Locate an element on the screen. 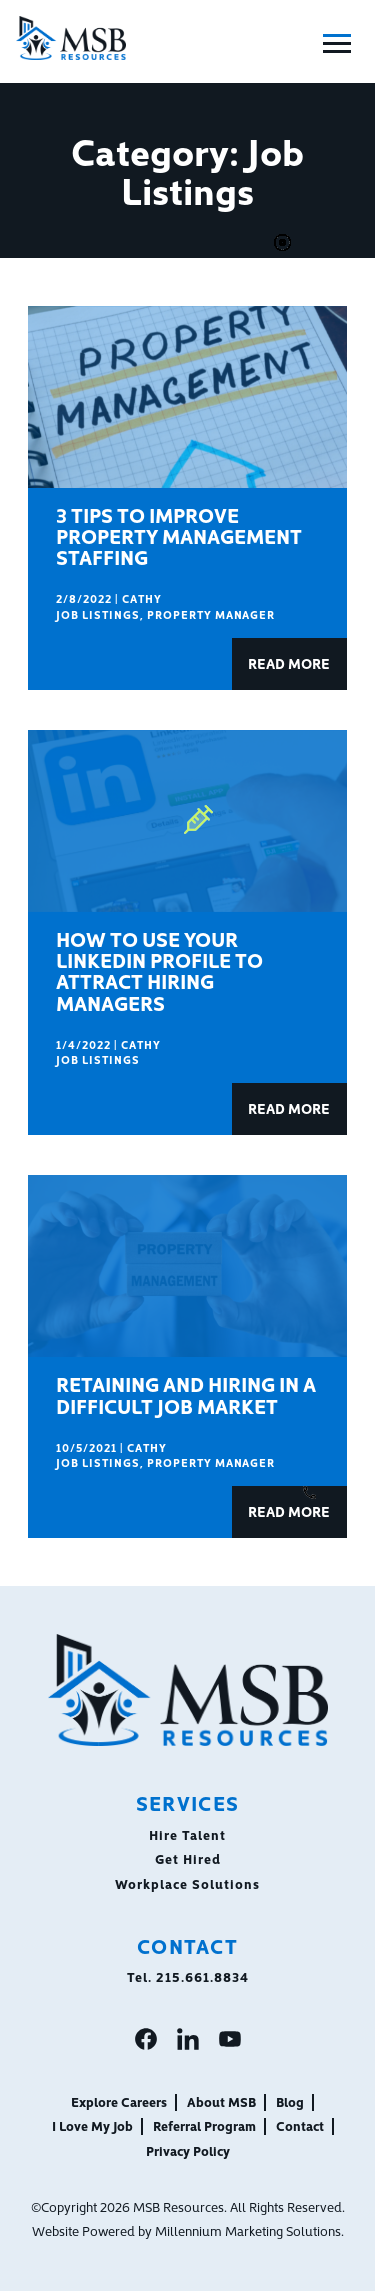 The height and width of the screenshot is (2291, 375). access vaccination or medical records is located at coordinates (198, 819).